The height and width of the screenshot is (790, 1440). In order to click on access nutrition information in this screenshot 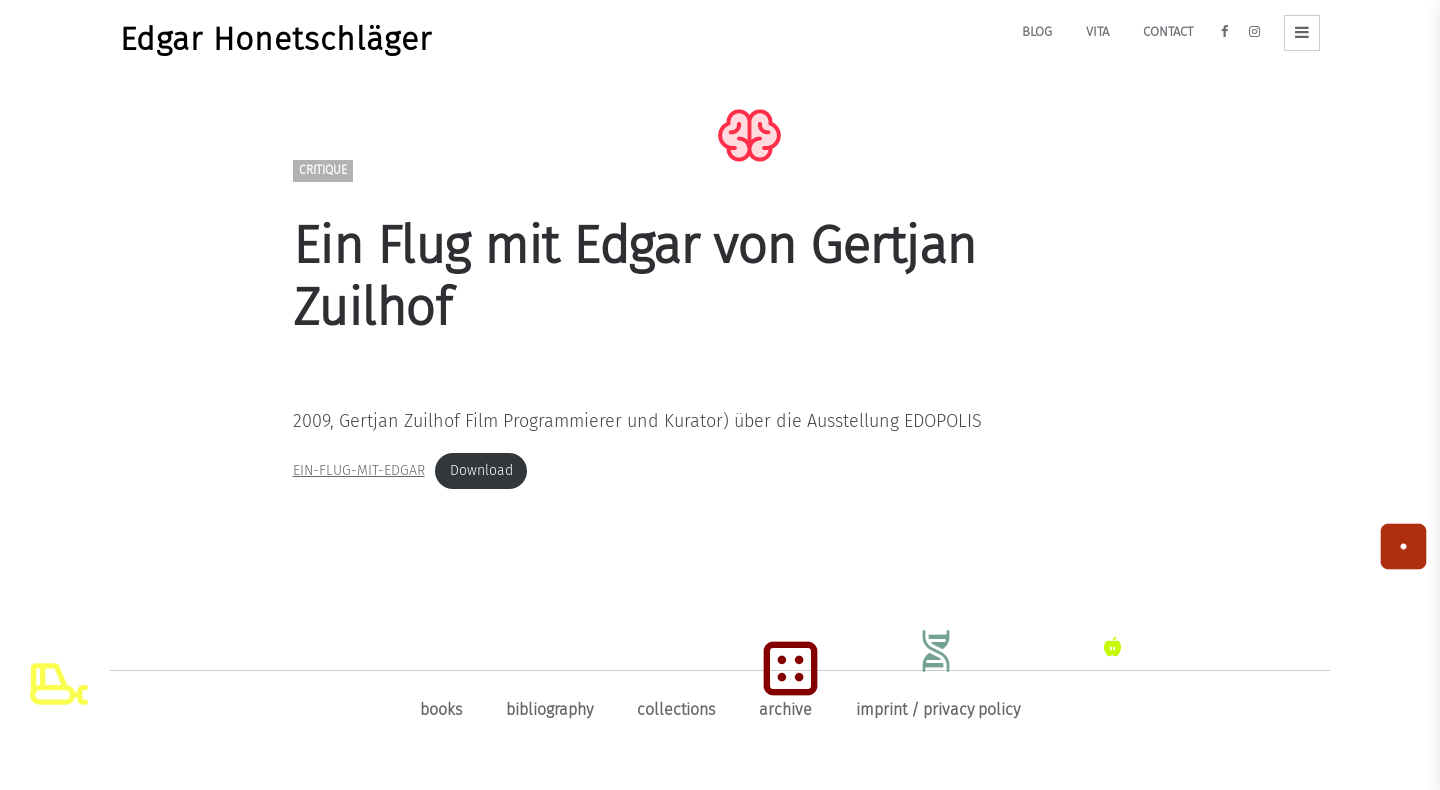, I will do `click(1112, 646)`.